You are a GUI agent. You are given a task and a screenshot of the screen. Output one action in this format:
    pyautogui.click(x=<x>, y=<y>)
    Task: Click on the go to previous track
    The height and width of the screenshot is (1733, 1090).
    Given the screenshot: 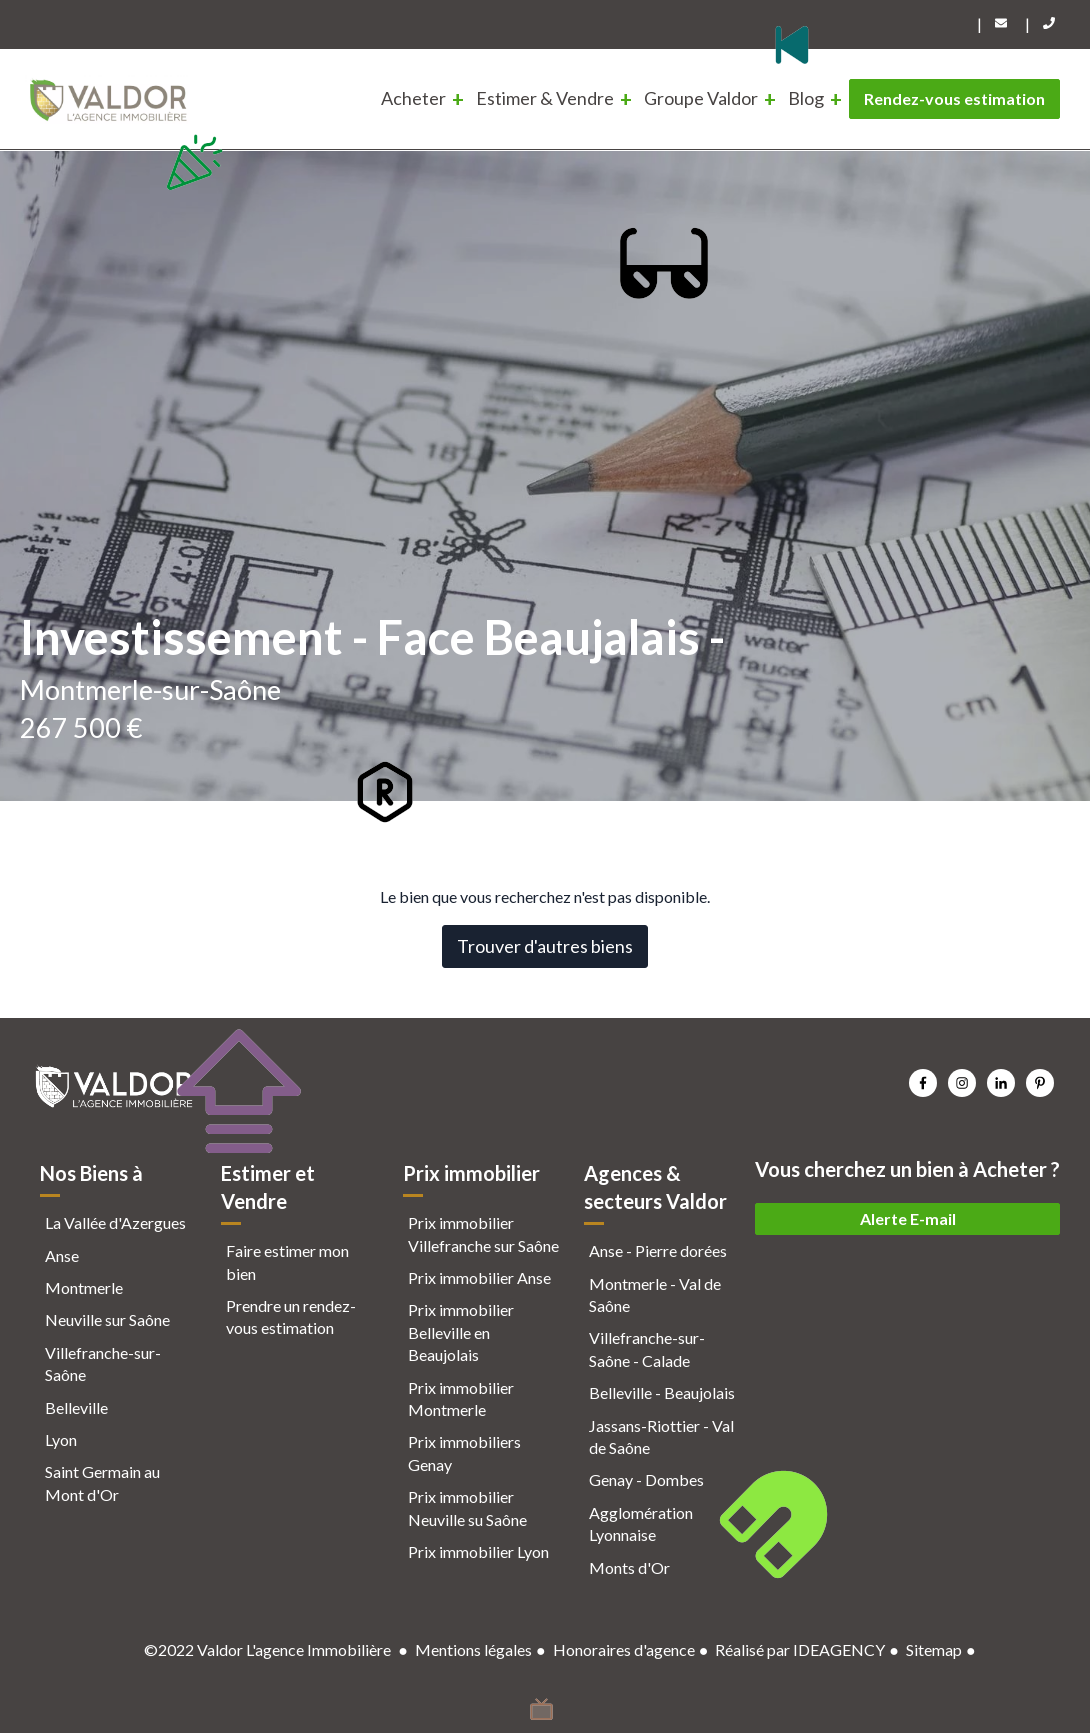 What is the action you would take?
    pyautogui.click(x=792, y=45)
    